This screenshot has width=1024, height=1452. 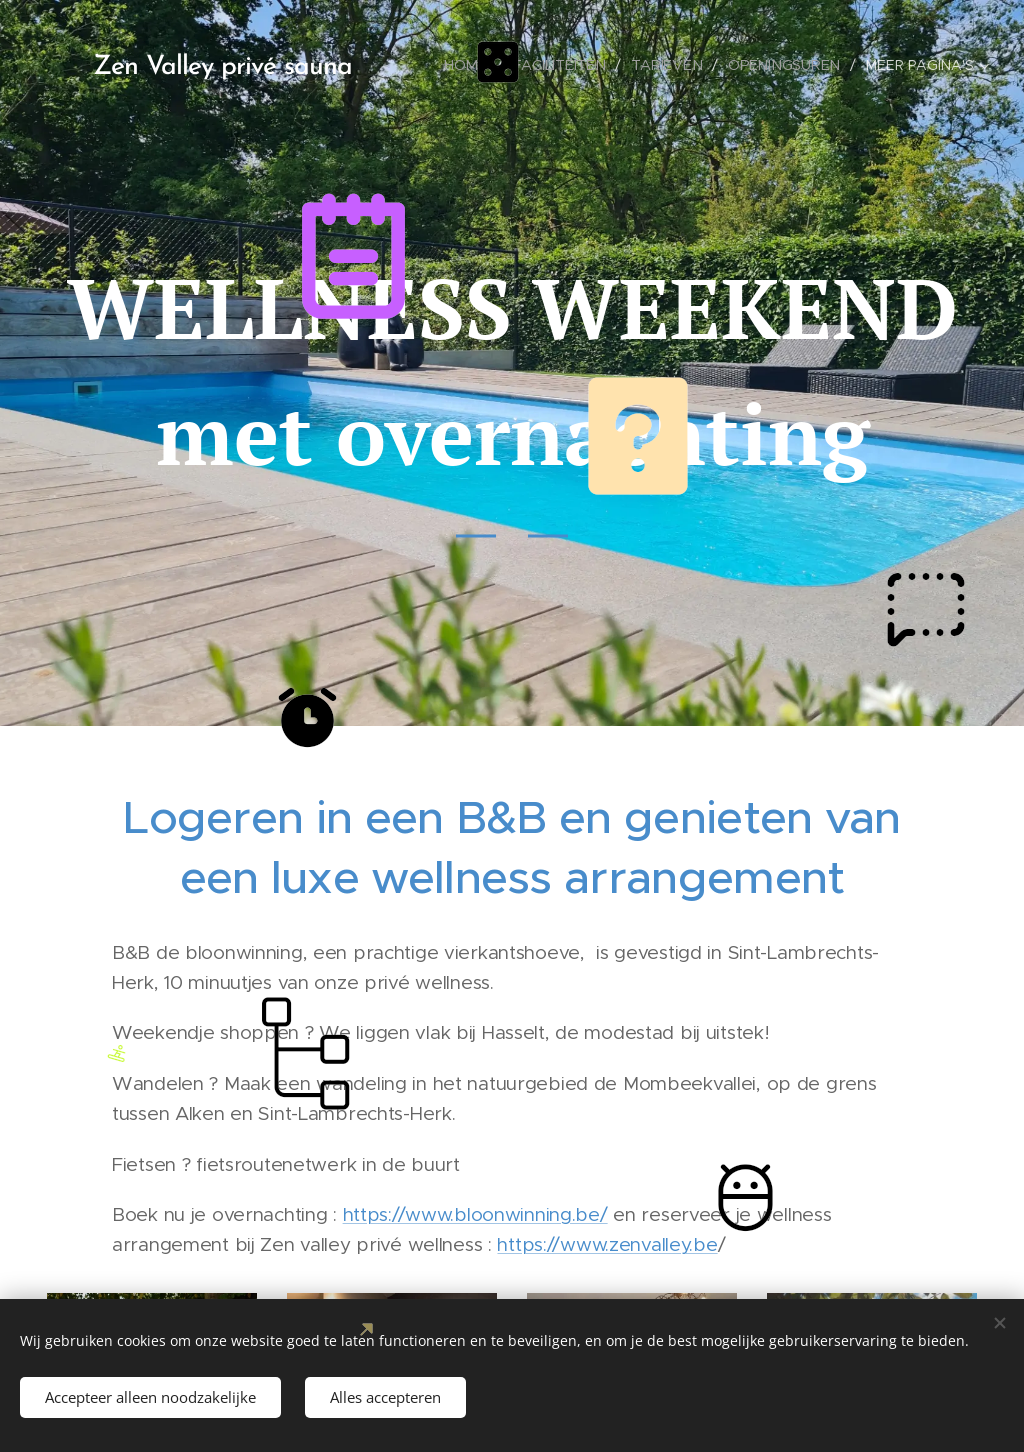 What do you see at coordinates (498, 62) in the screenshot?
I see `access casino or gambling games` at bounding box center [498, 62].